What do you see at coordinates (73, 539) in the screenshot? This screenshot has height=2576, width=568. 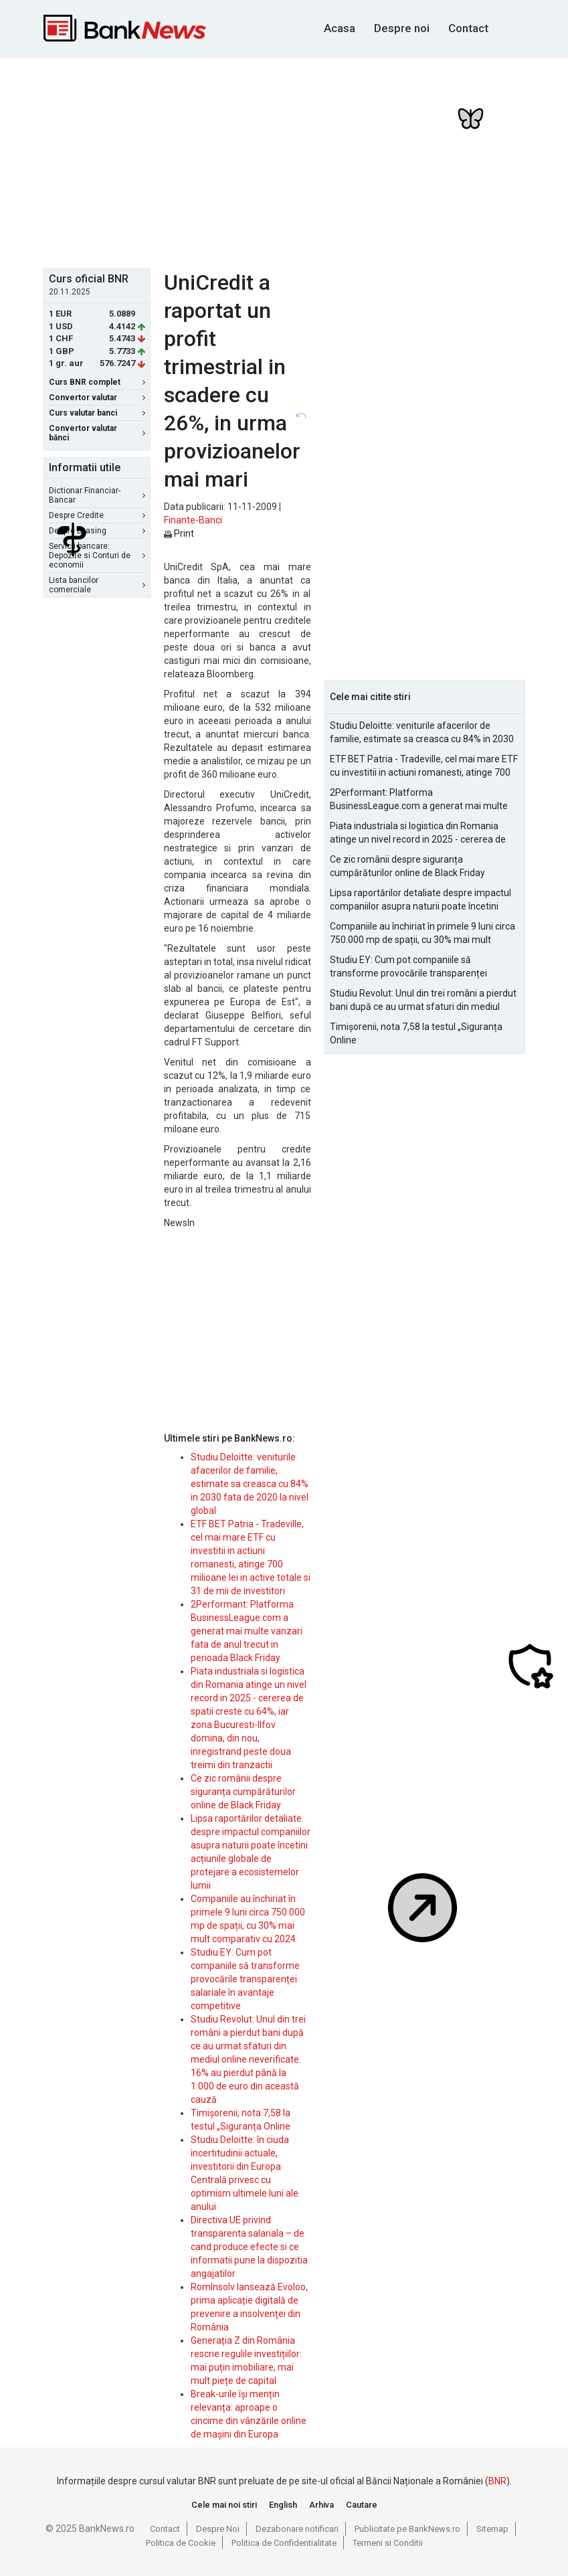 I see `access medical or healthcare services` at bounding box center [73, 539].